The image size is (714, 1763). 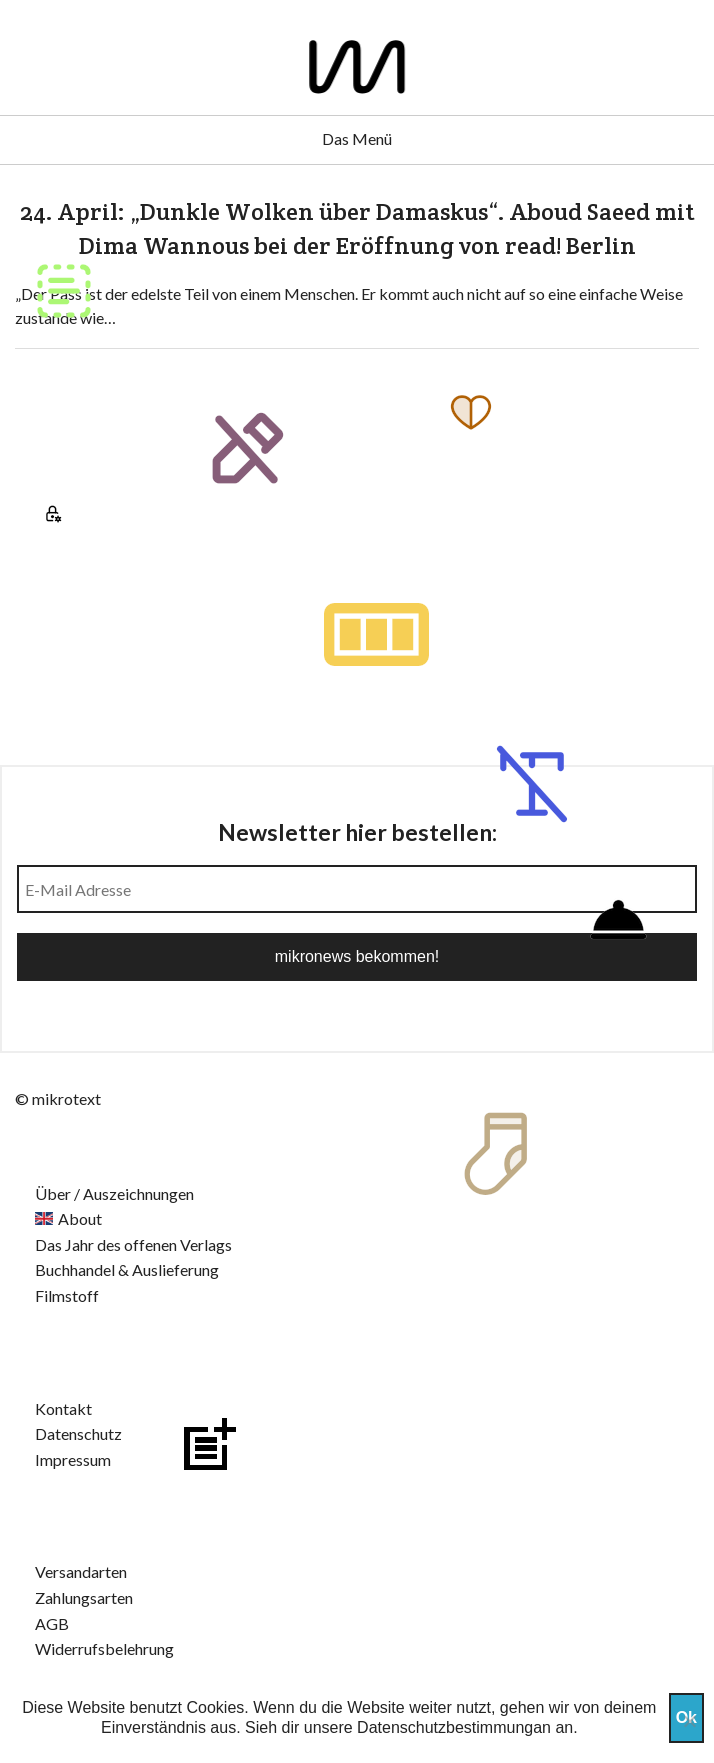 What do you see at coordinates (618, 919) in the screenshot?
I see `request room service or hotel amenities` at bounding box center [618, 919].